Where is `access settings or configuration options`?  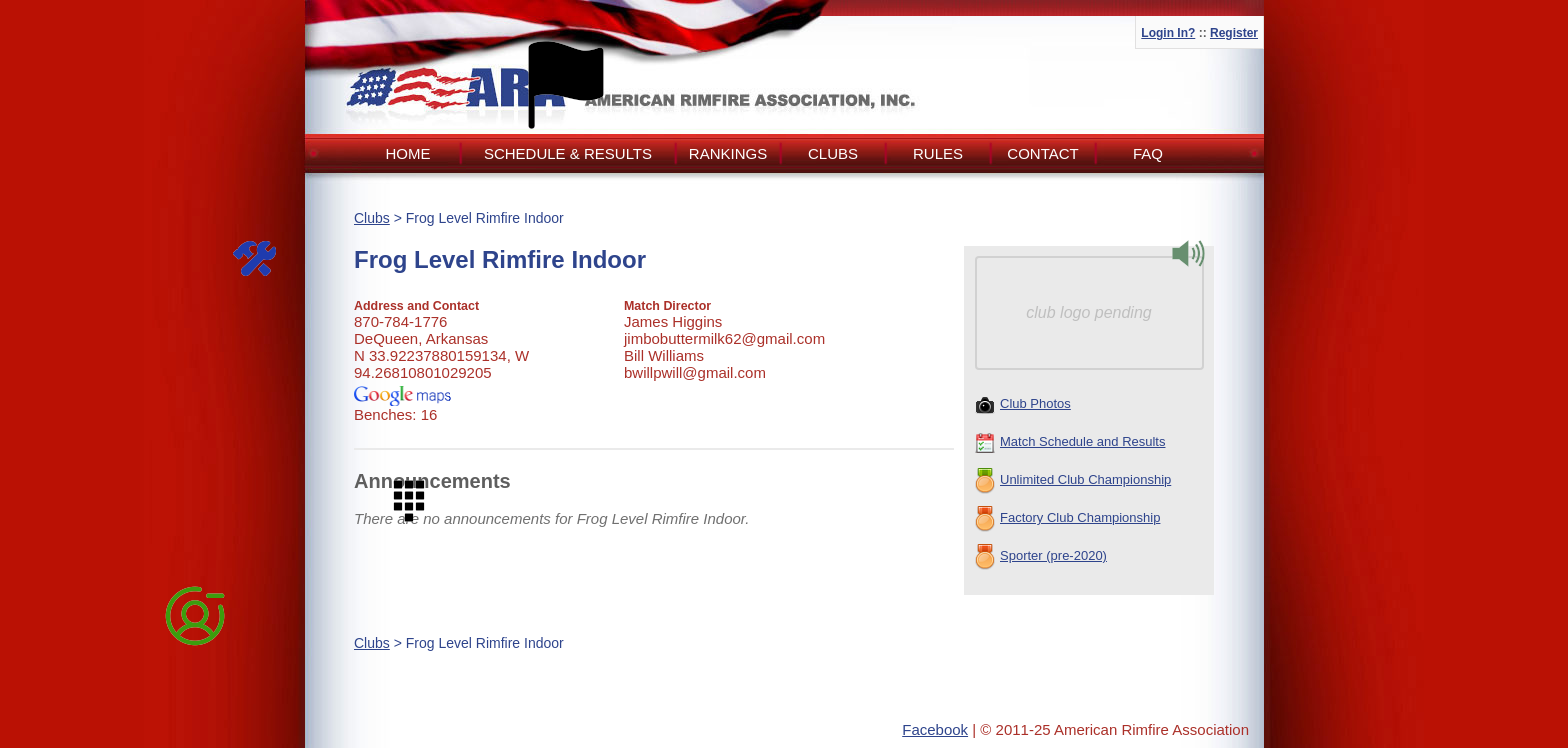
access settings or configuration options is located at coordinates (254, 258).